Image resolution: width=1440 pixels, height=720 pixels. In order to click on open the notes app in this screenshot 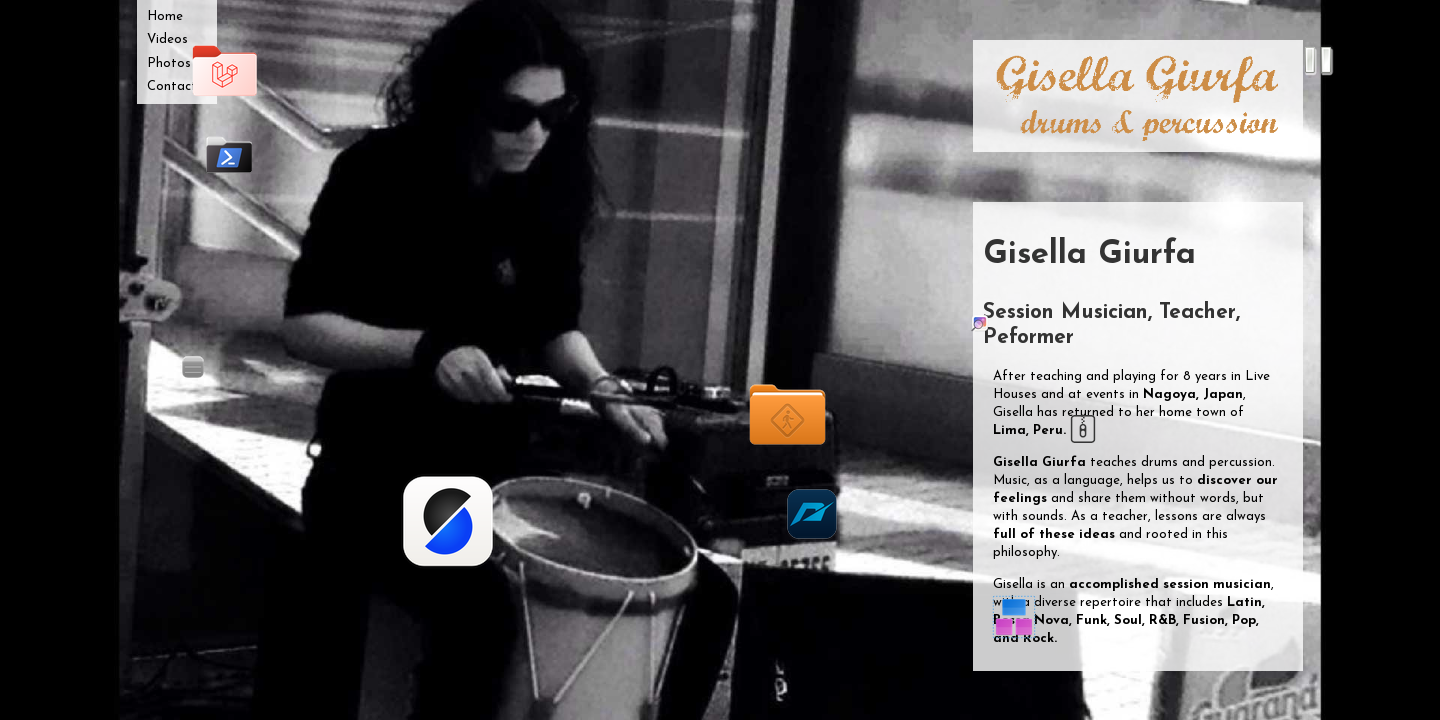, I will do `click(193, 367)`.